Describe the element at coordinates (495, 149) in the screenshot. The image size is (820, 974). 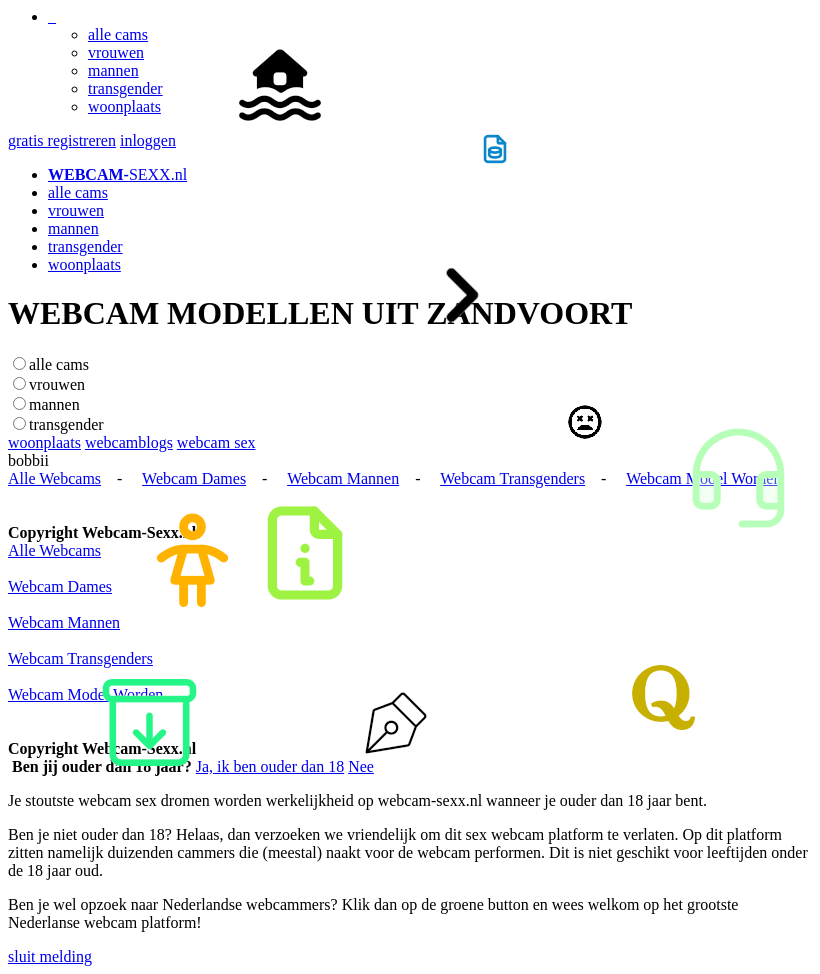
I see `access database file` at that location.